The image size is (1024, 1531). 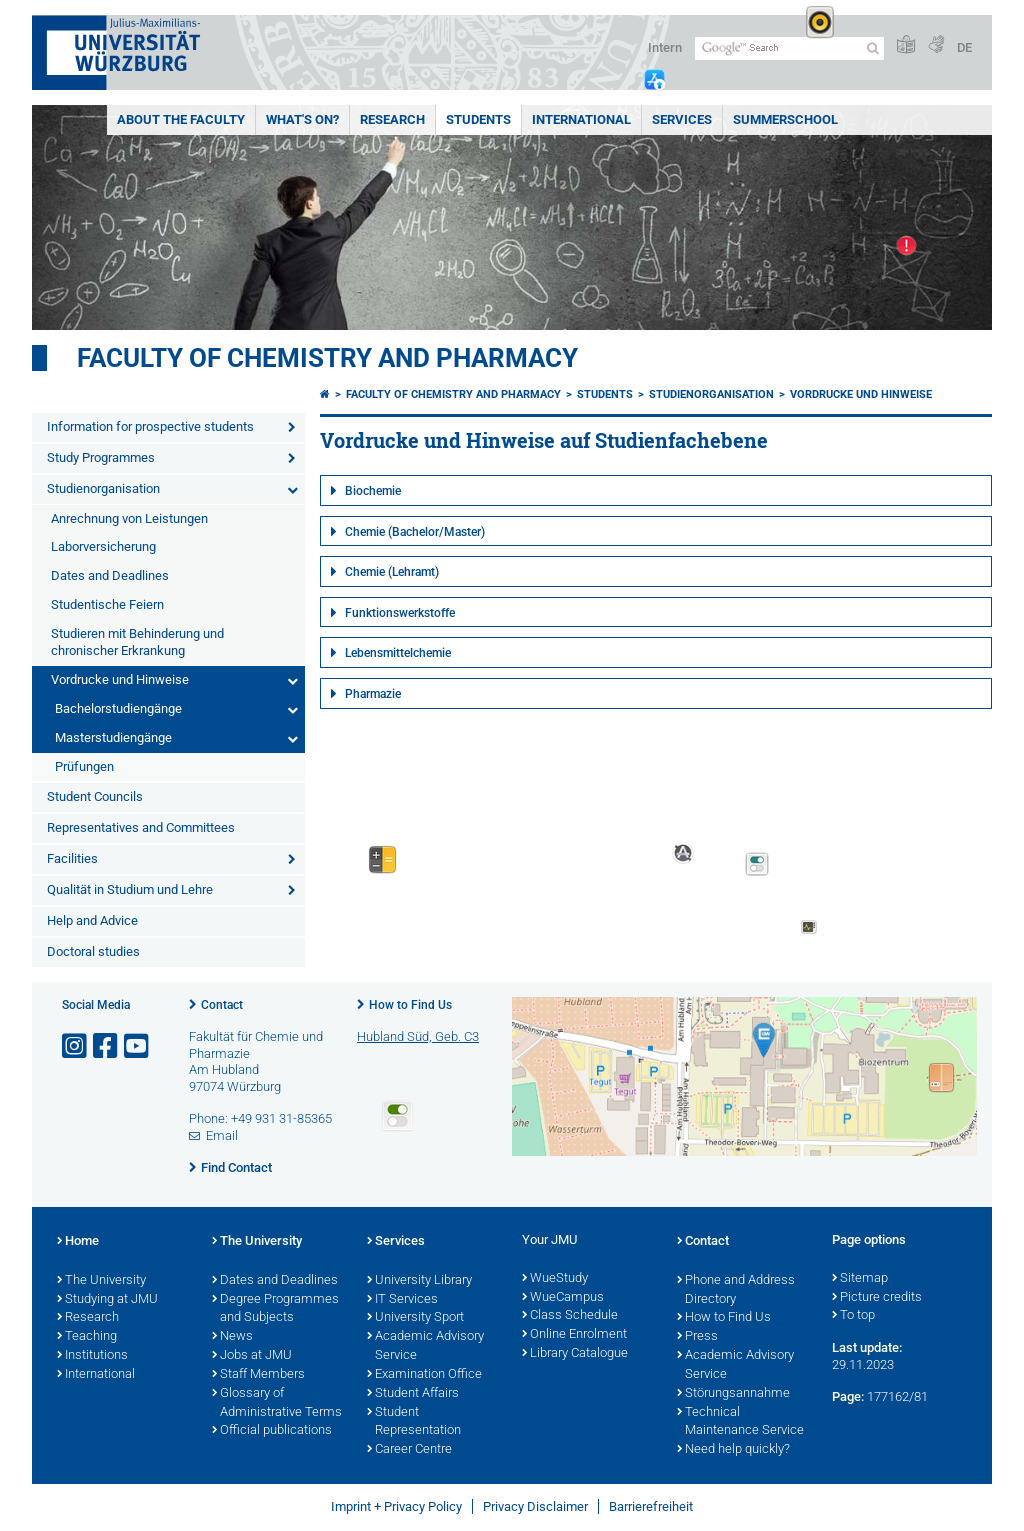 What do you see at coordinates (906, 245) in the screenshot?
I see `indicates a warning or alert in a dialog` at bounding box center [906, 245].